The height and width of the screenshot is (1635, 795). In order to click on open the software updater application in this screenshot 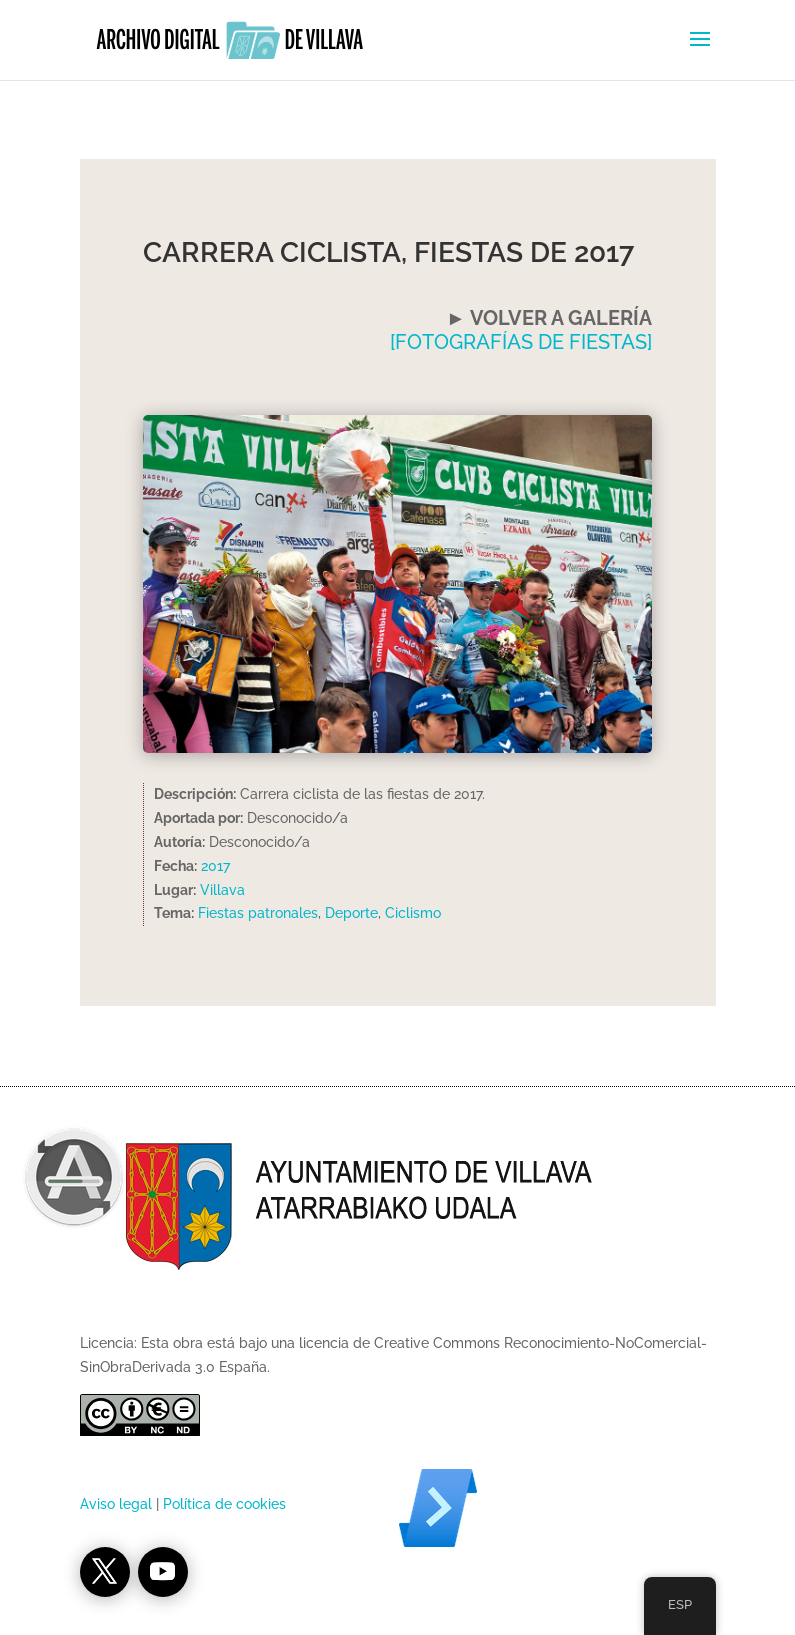, I will do `click(74, 1177)`.